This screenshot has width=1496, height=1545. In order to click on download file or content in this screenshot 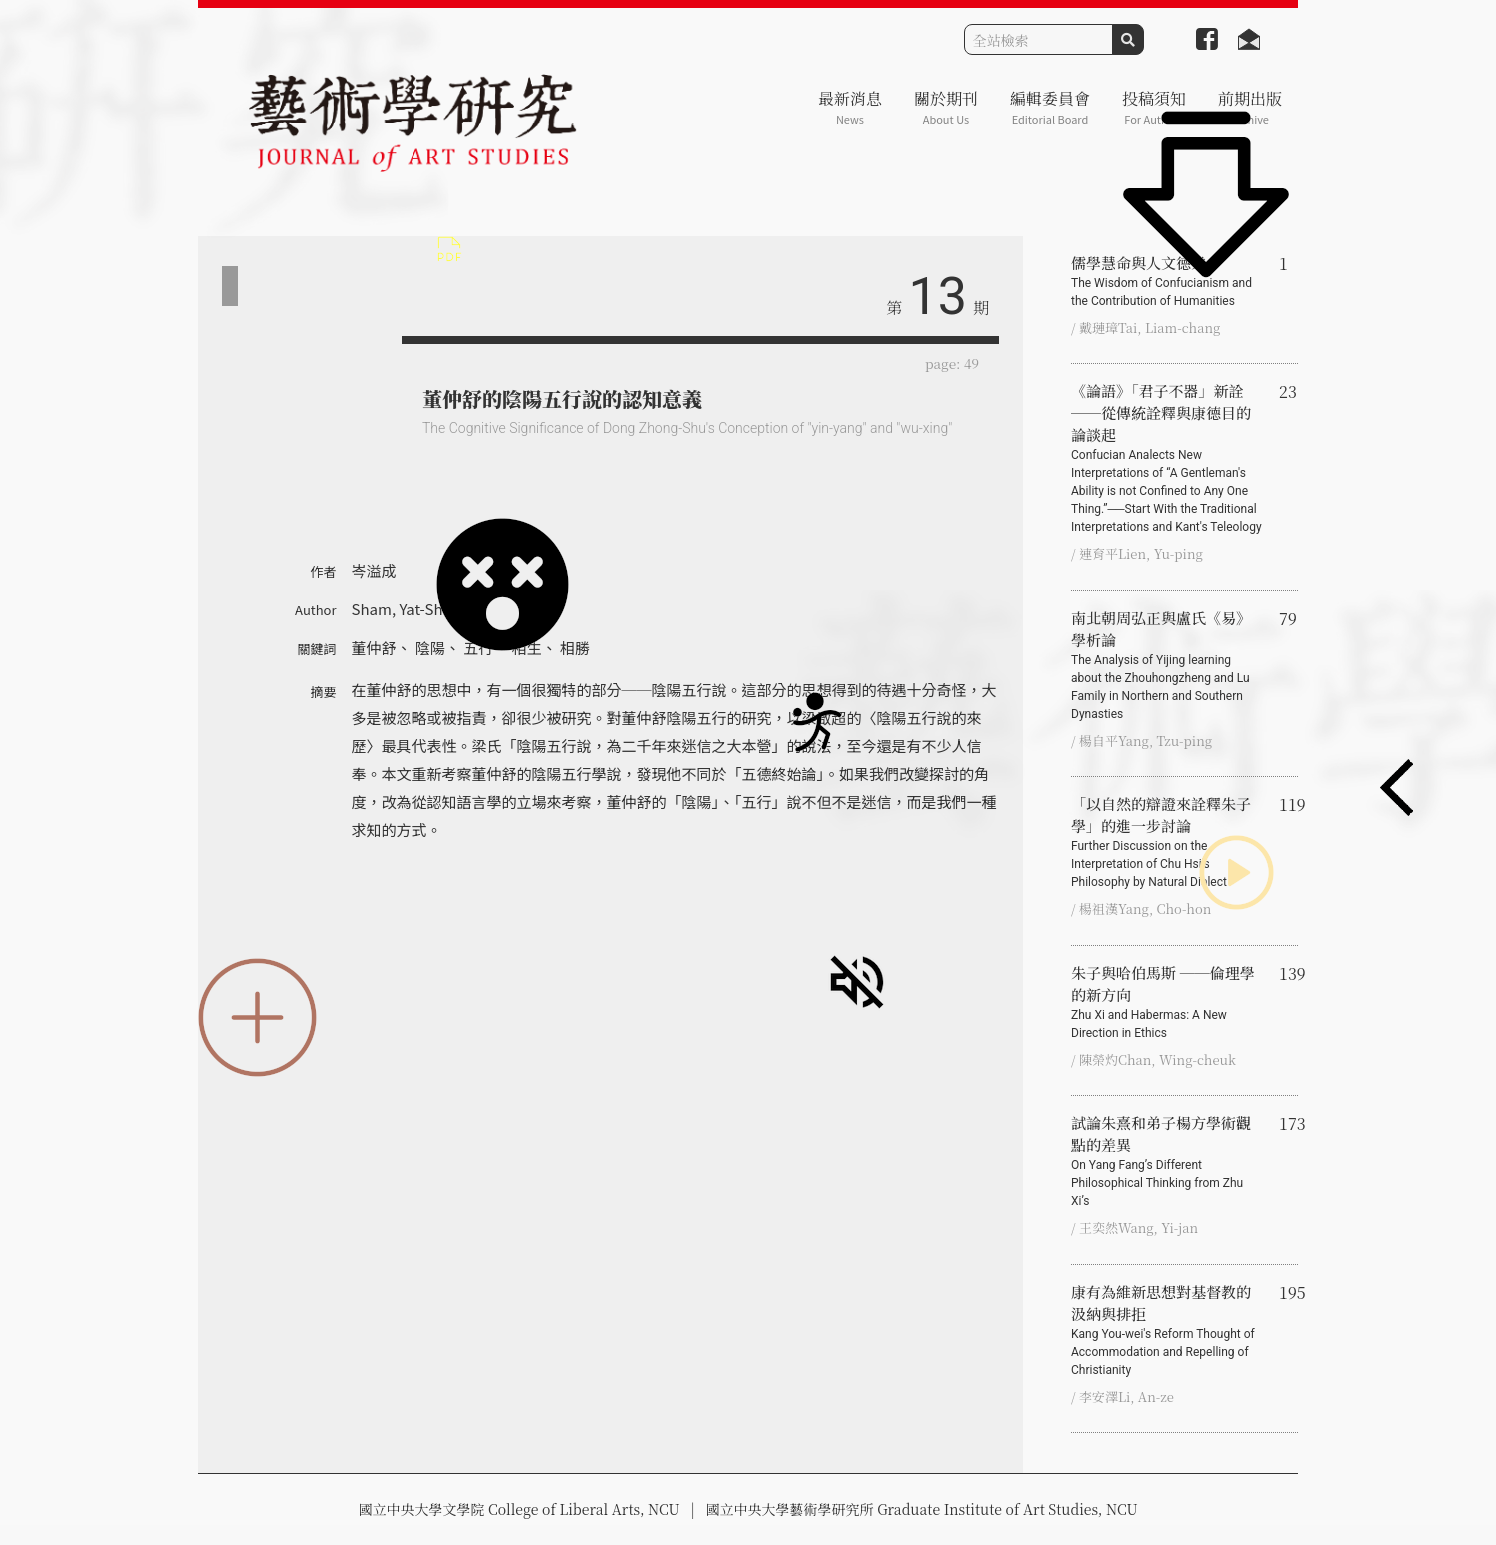, I will do `click(1206, 188)`.